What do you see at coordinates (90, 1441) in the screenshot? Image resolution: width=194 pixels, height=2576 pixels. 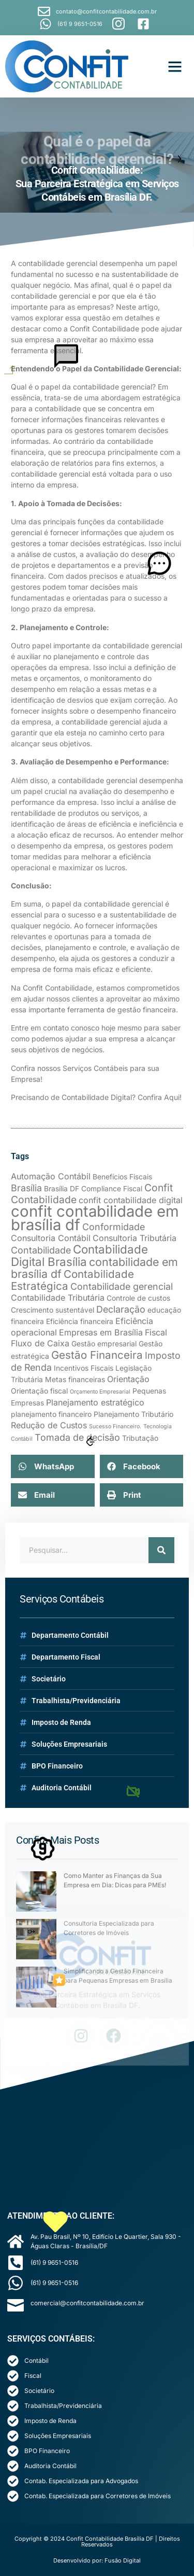 I see `visit leetcode coding practice platform` at bounding box center [90, 1441].